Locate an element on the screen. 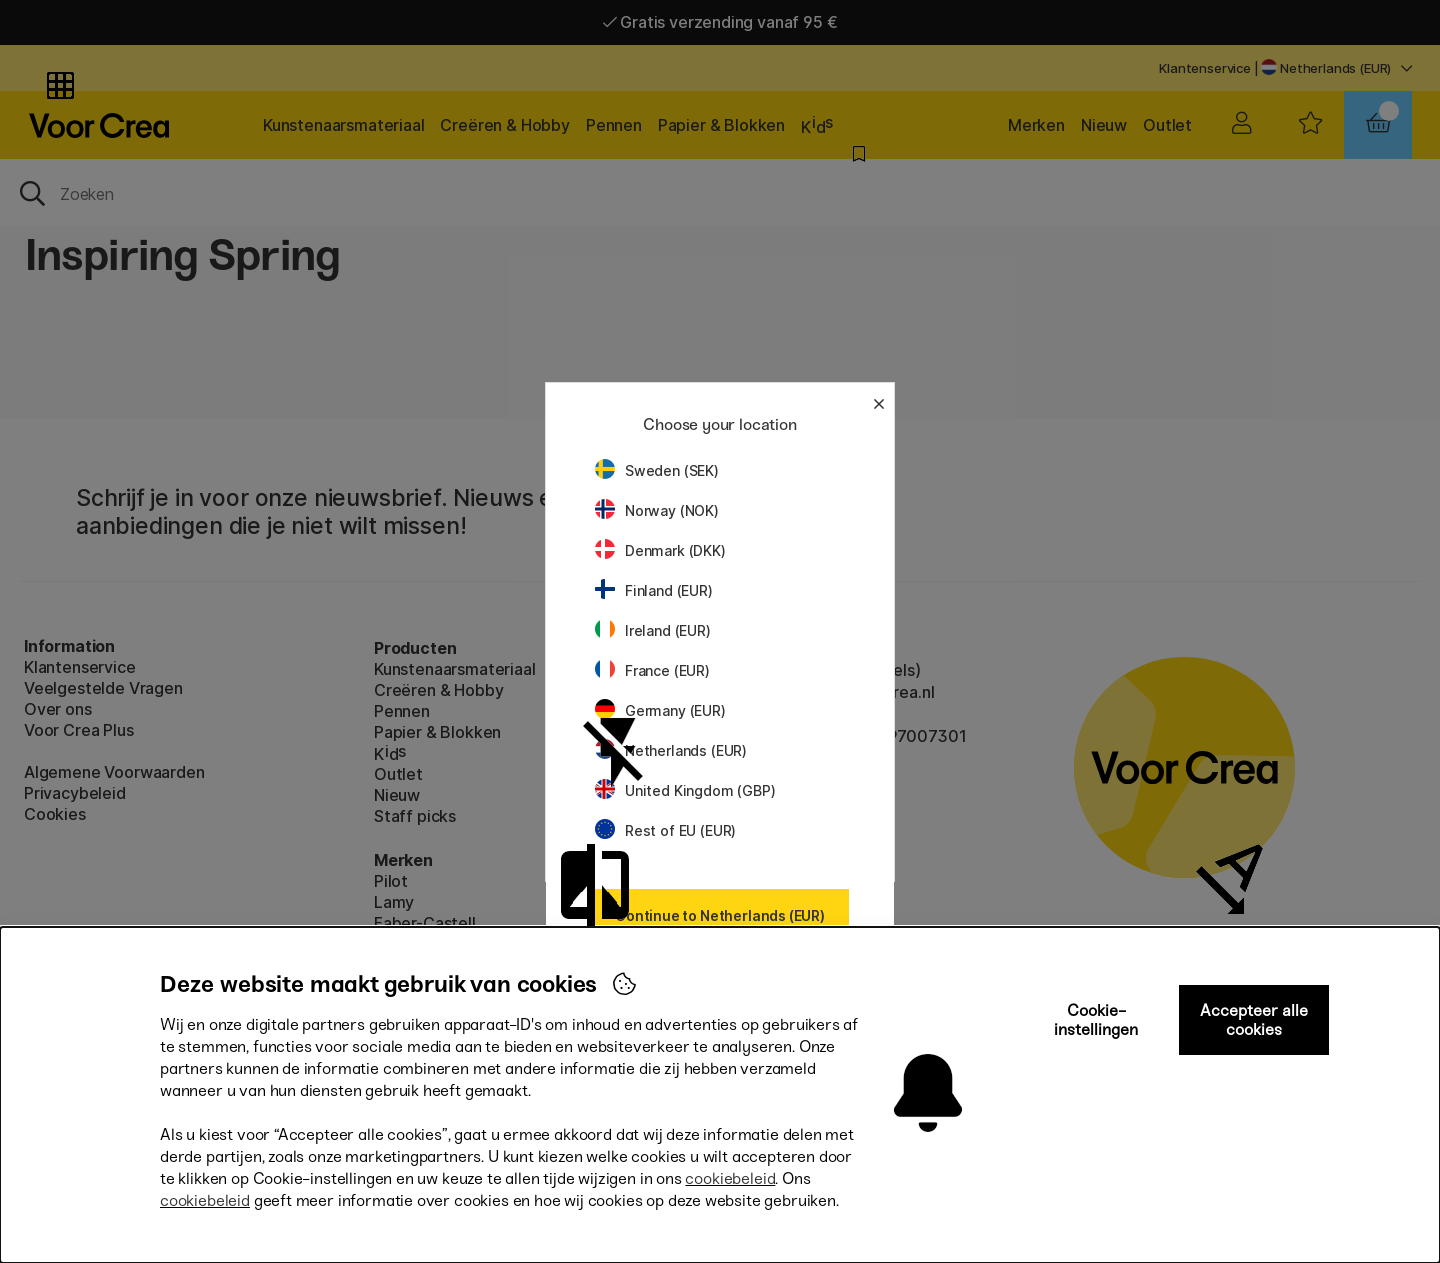 This screenshot has width=1440, height=1263. view notifications is located at coordinates (928, 1093).